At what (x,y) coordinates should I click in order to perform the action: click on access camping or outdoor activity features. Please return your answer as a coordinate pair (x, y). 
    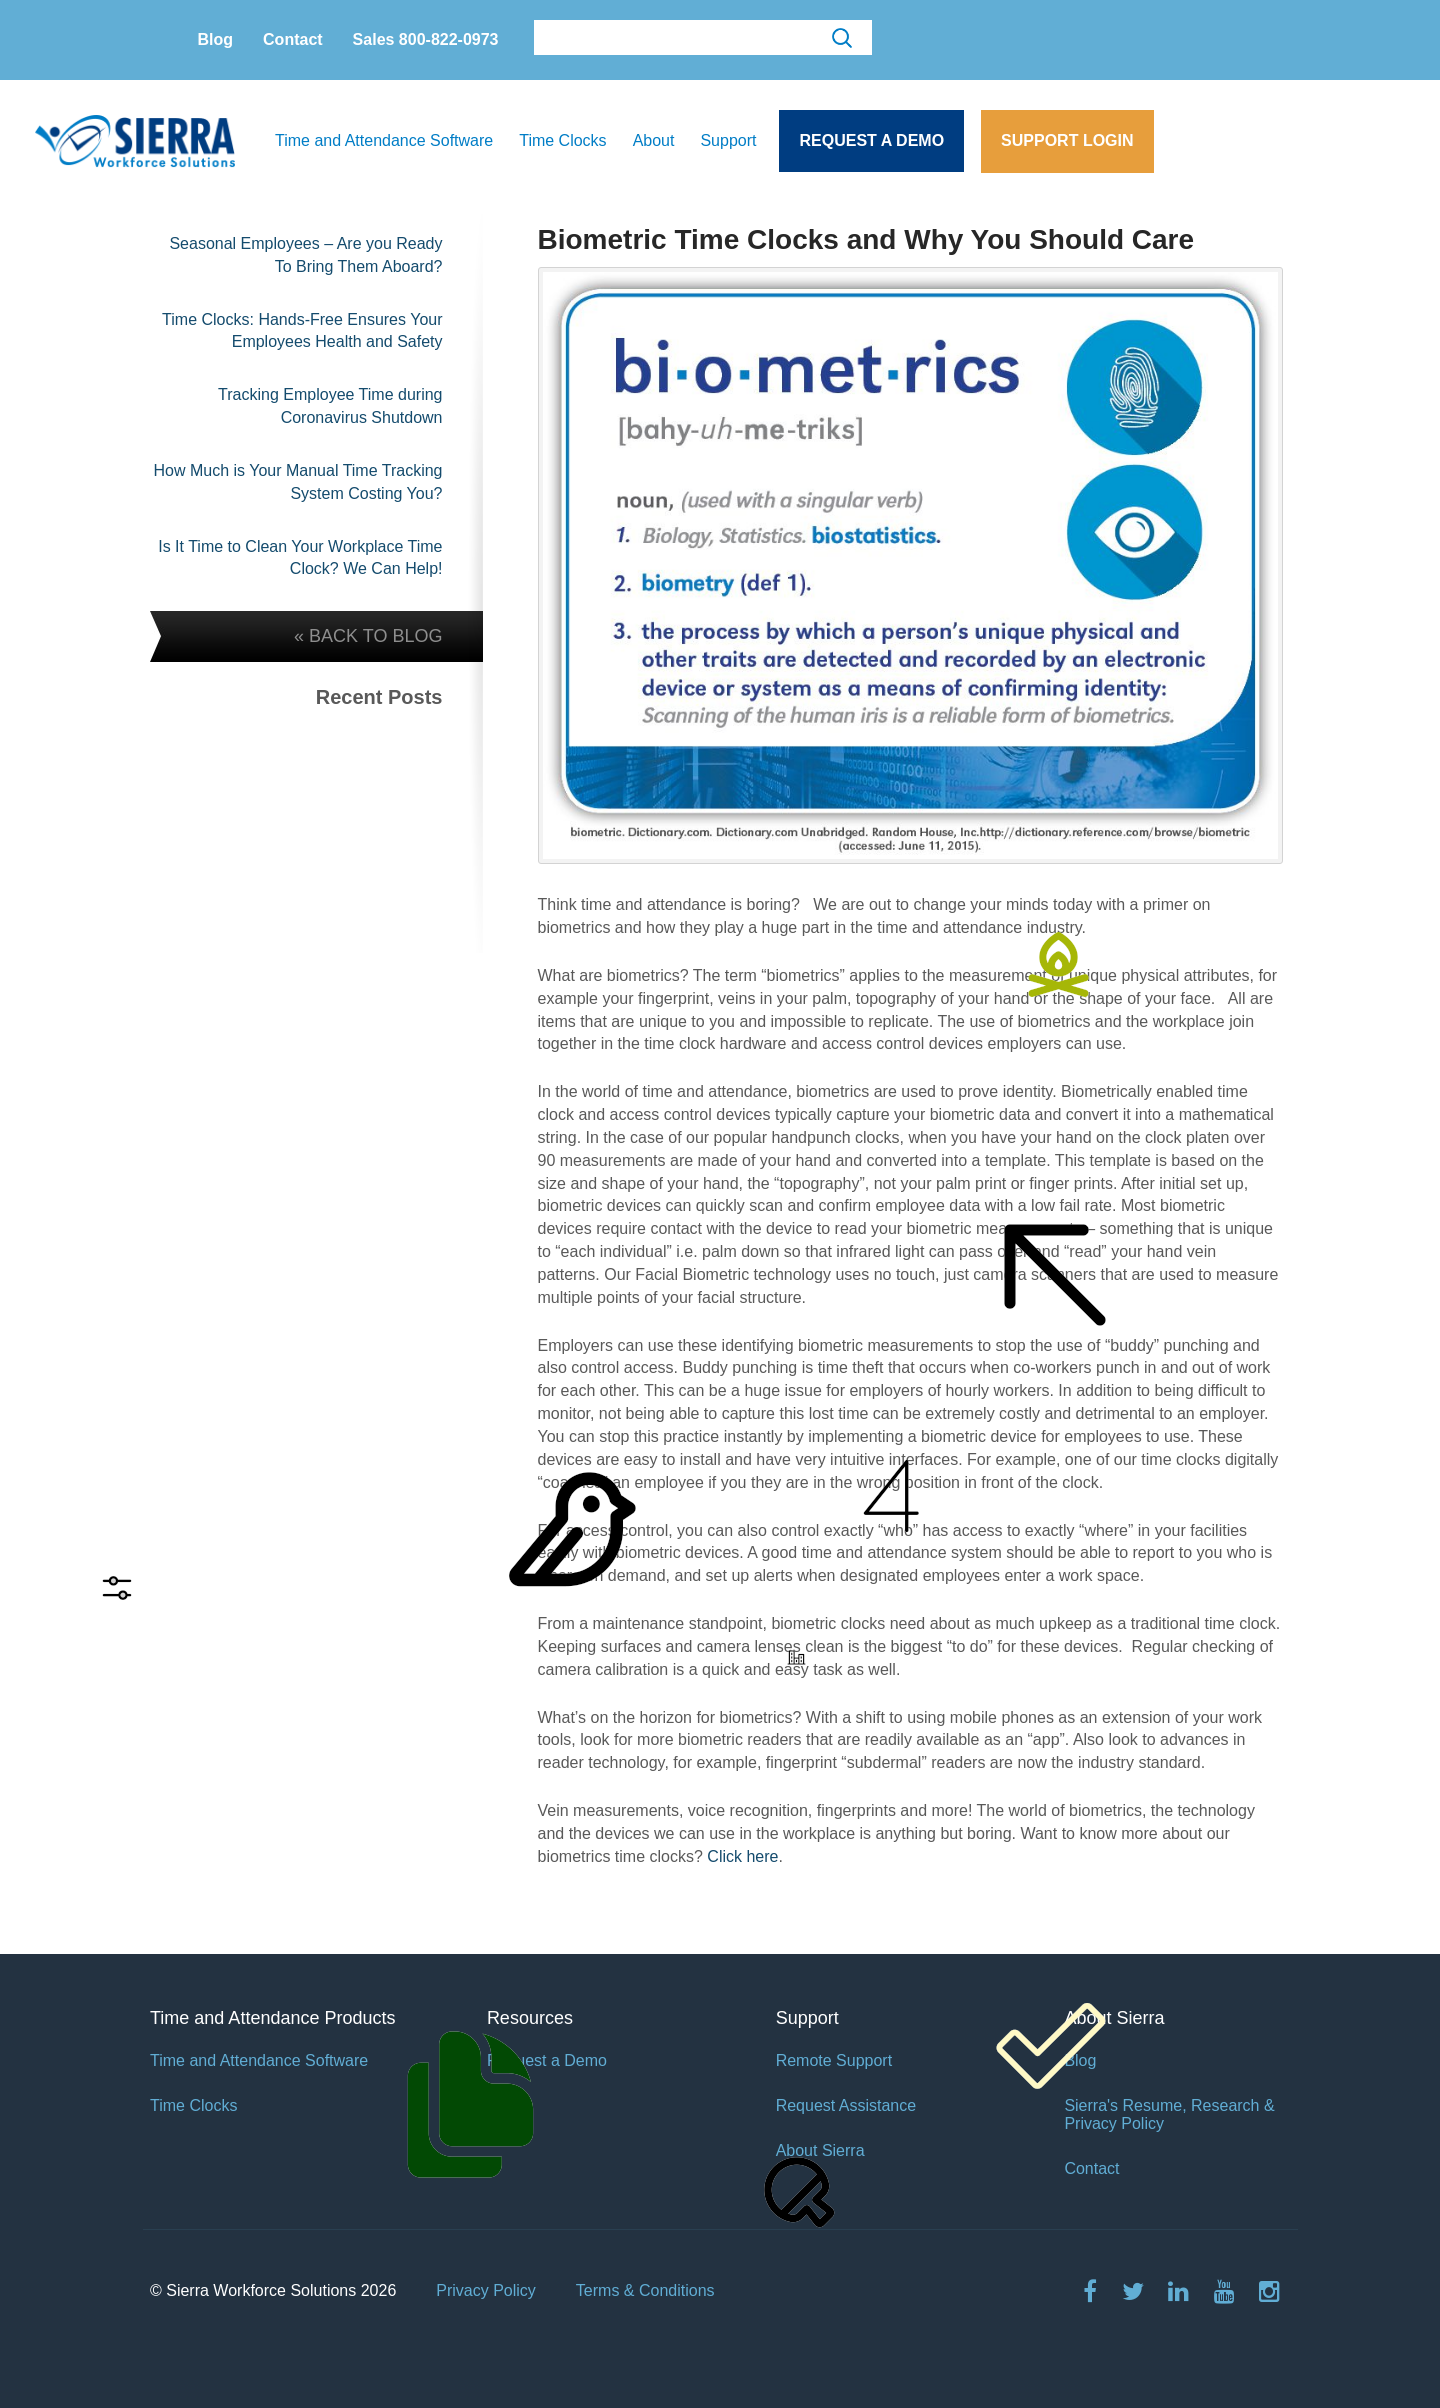
    Looking at the image, I should click on (1058, 964).